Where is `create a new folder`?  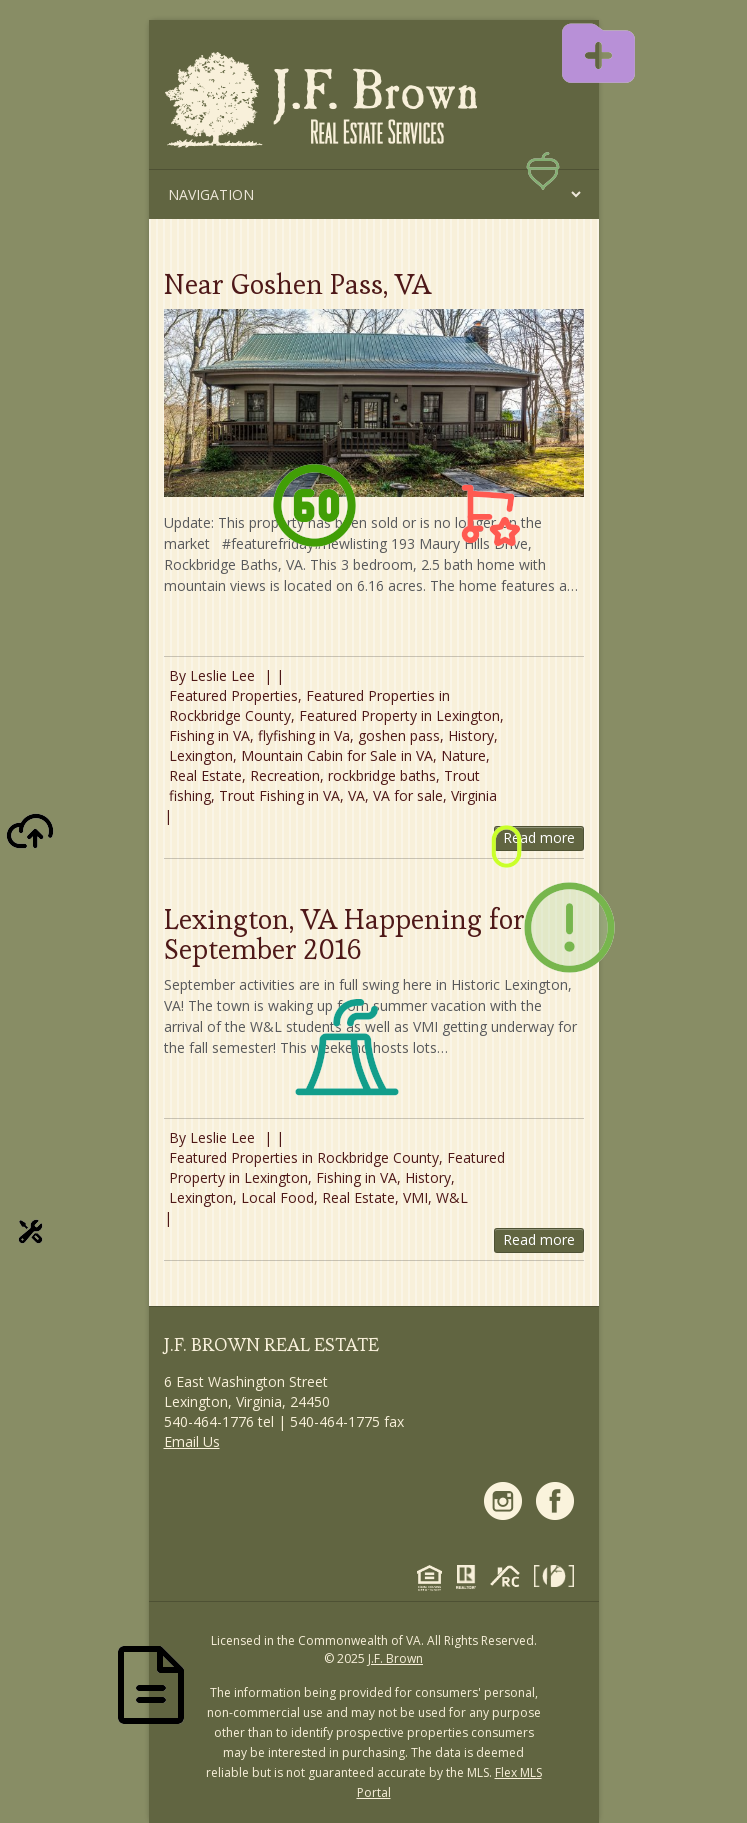
create a new folder is located at coordinates (598, 55).